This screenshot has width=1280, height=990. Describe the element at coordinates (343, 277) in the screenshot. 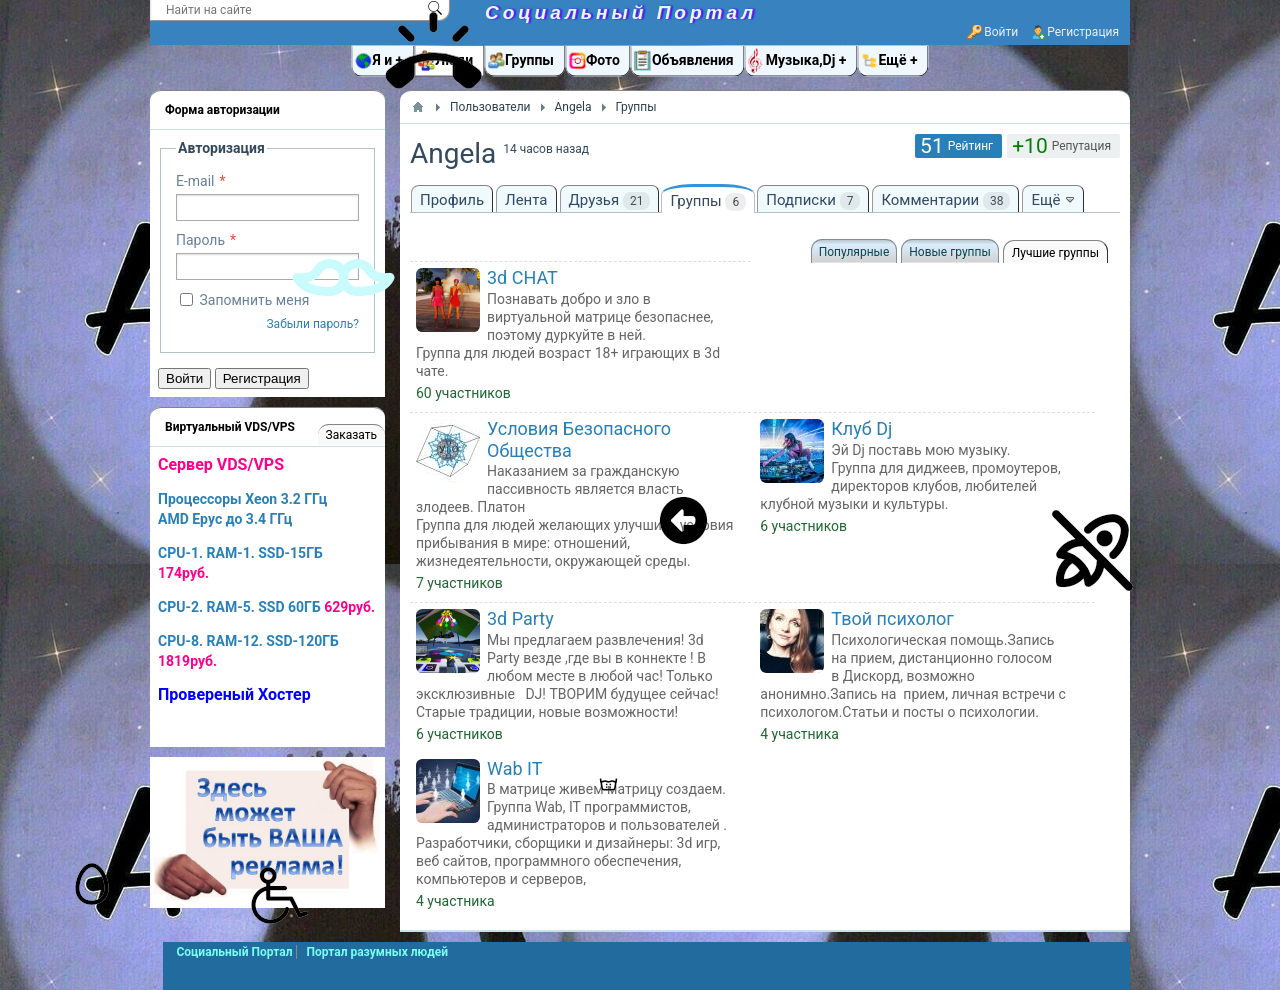

I see `apply a moustache filter or effect` at that location.